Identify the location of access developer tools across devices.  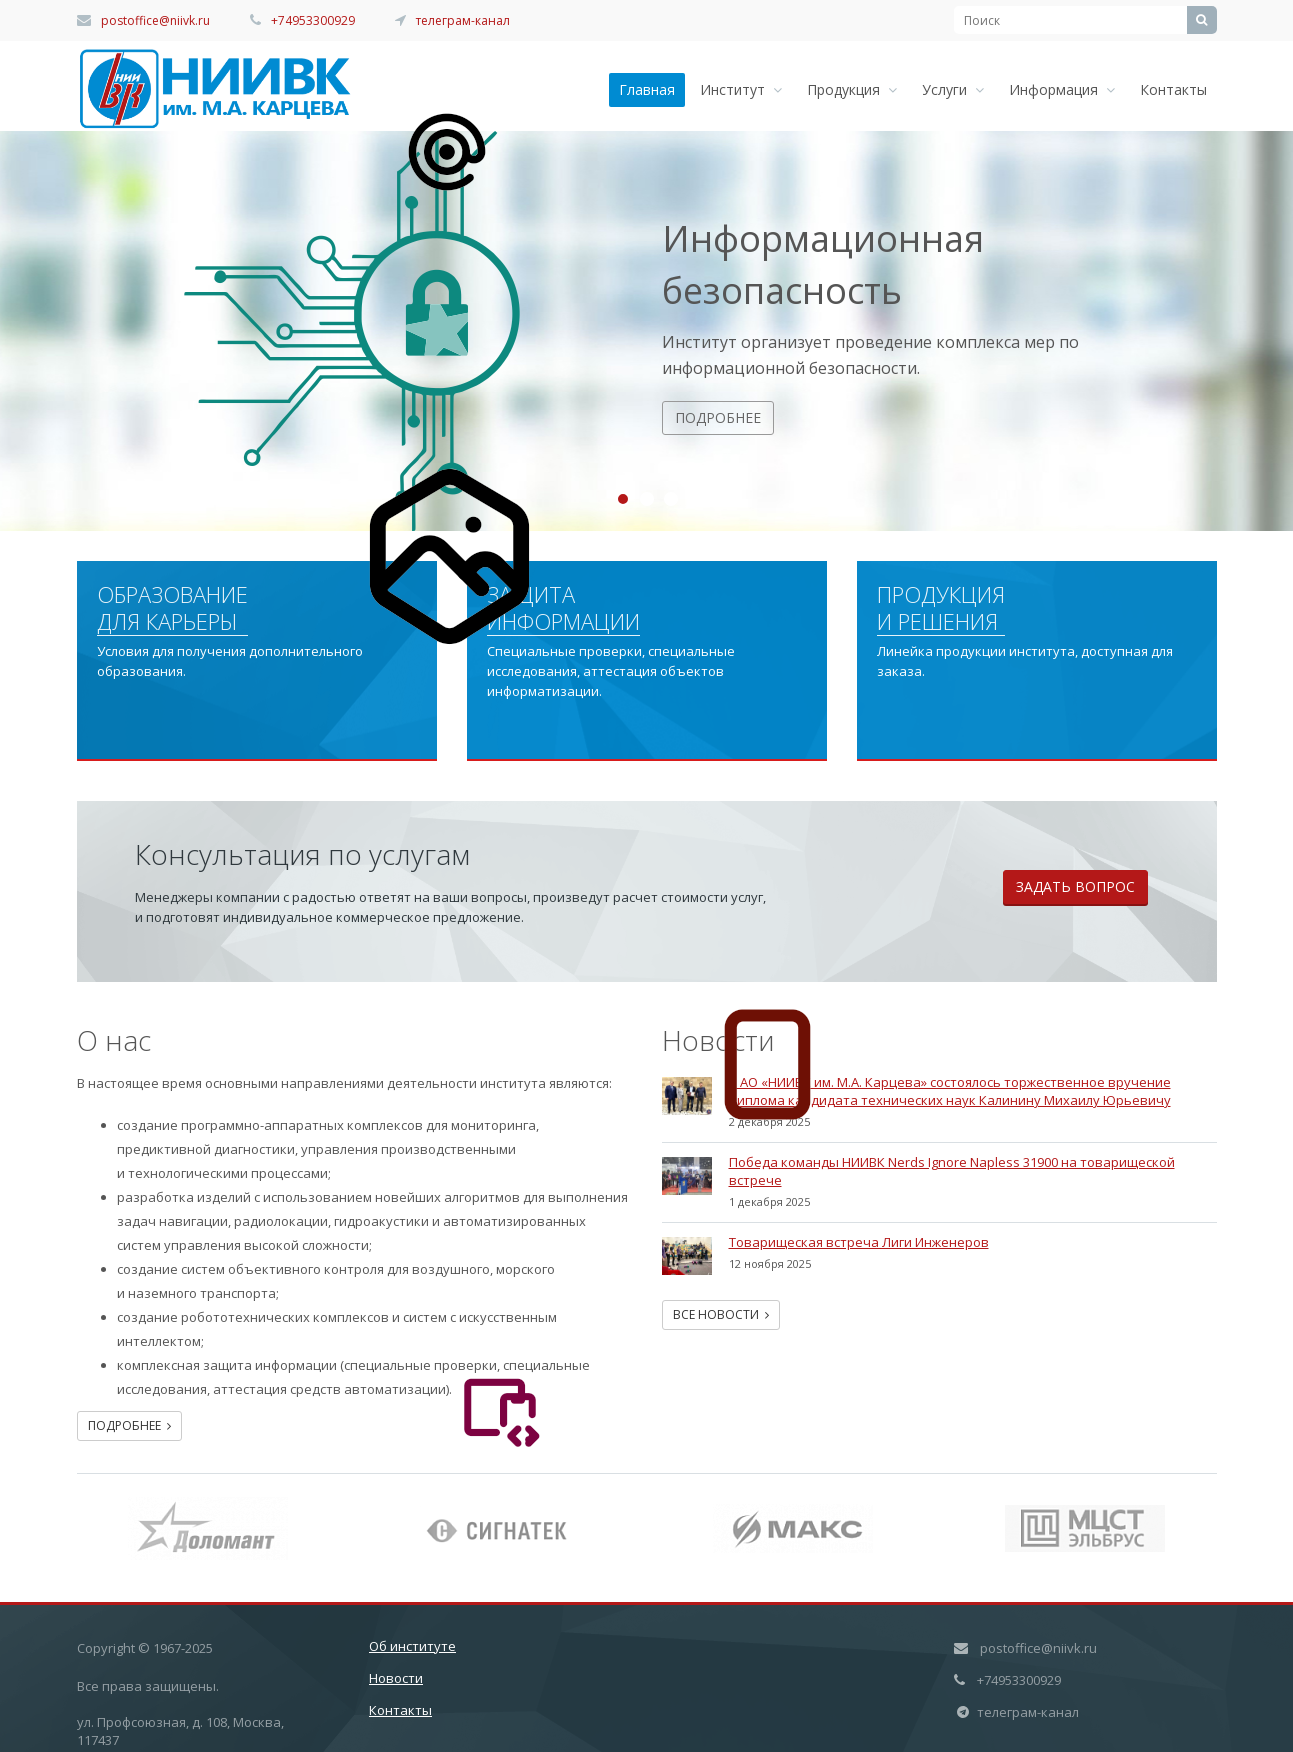
(500, 1411).